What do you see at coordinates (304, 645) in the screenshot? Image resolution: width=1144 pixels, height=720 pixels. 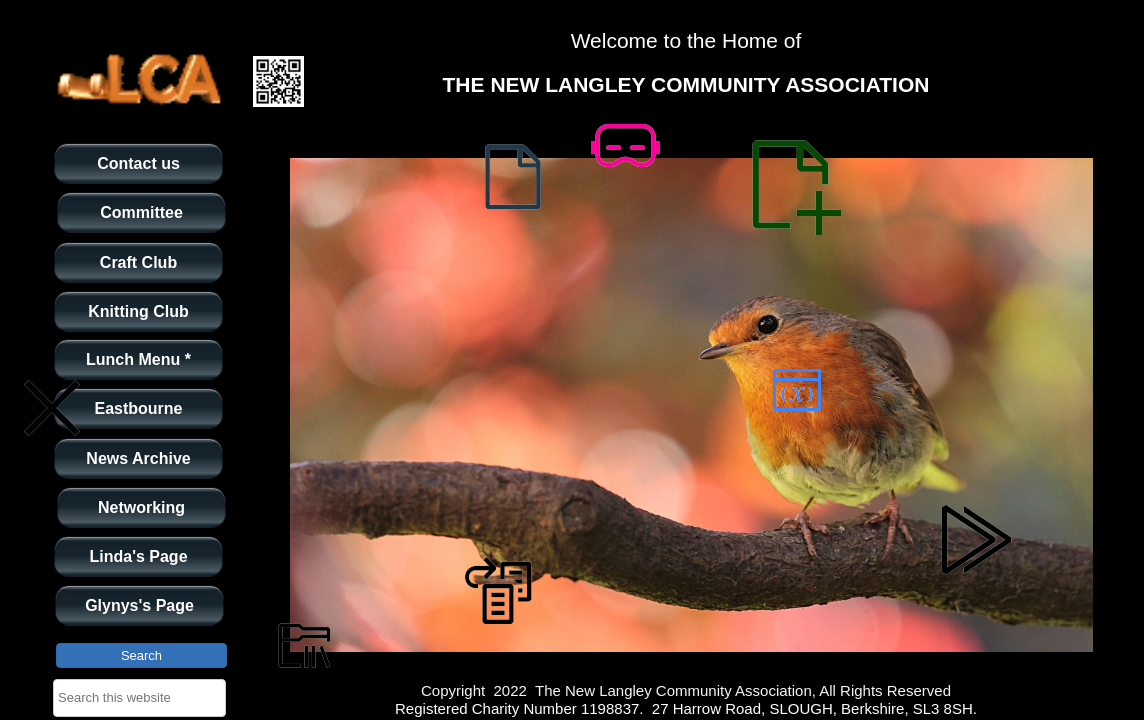 I see `open the library folder` at bounding box center [304, 645].